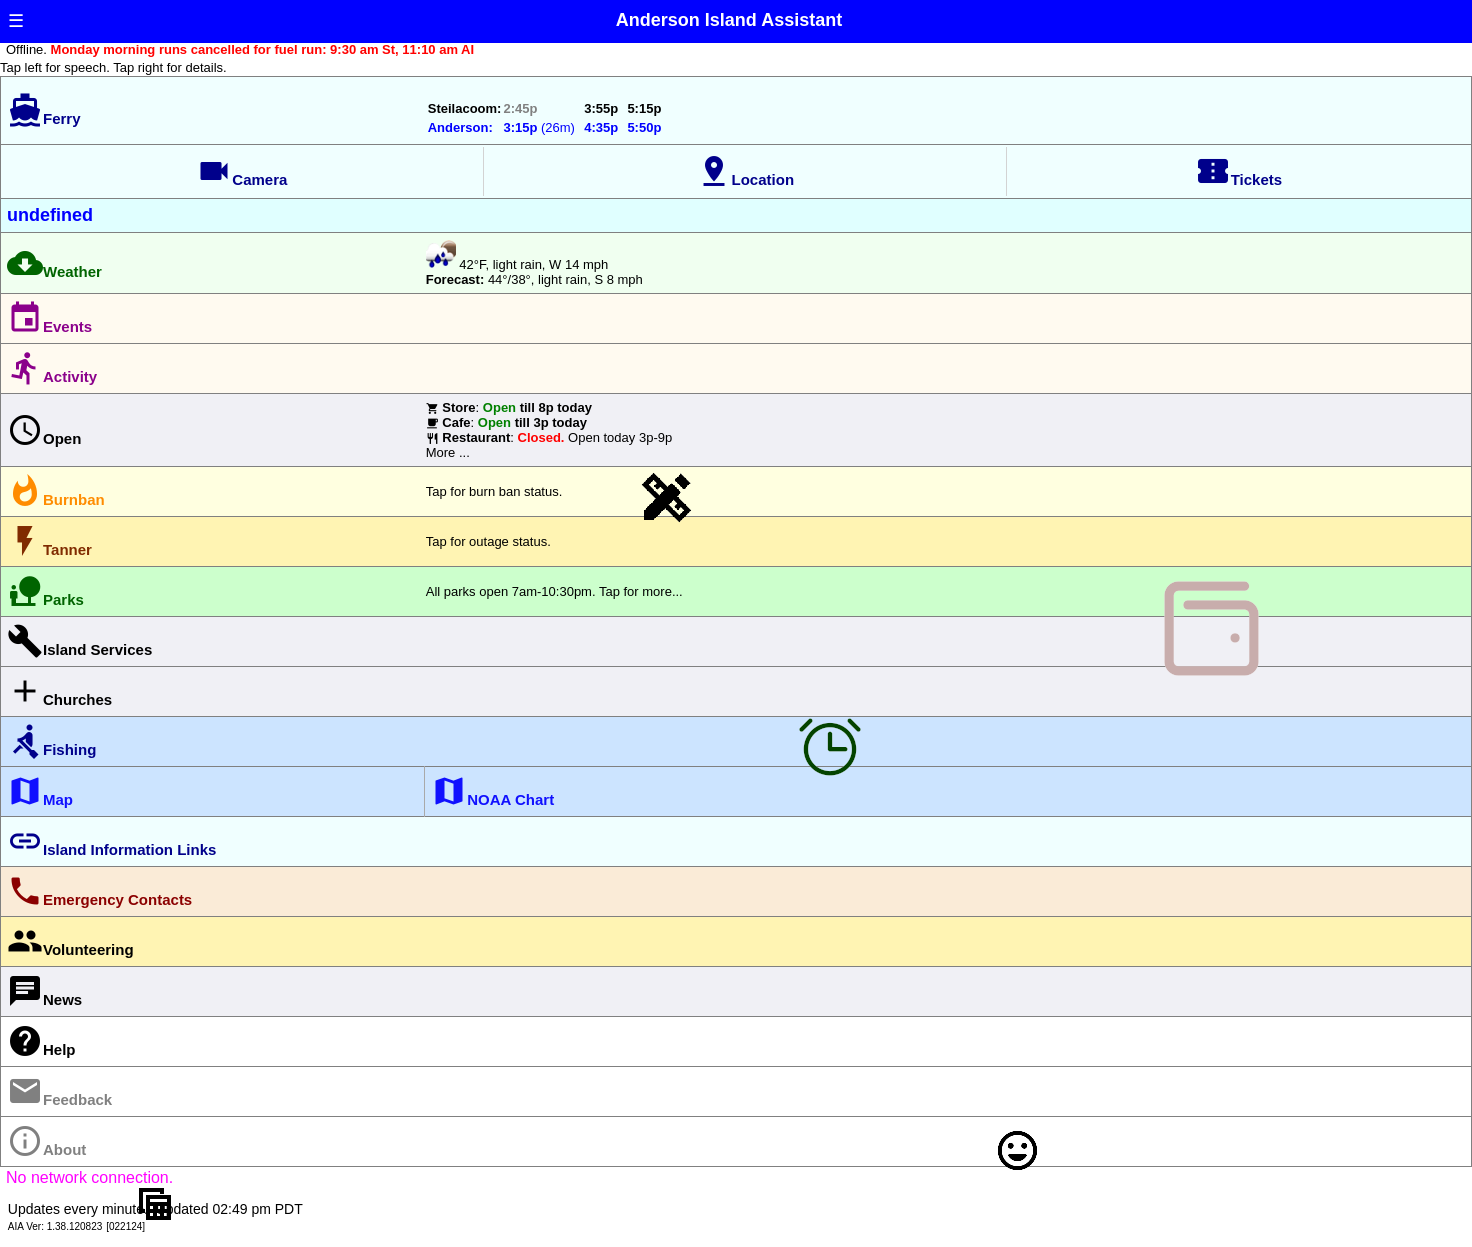 The image size is (1472, 1247). I want to click on access design tools or editing services, so click(666, 497).